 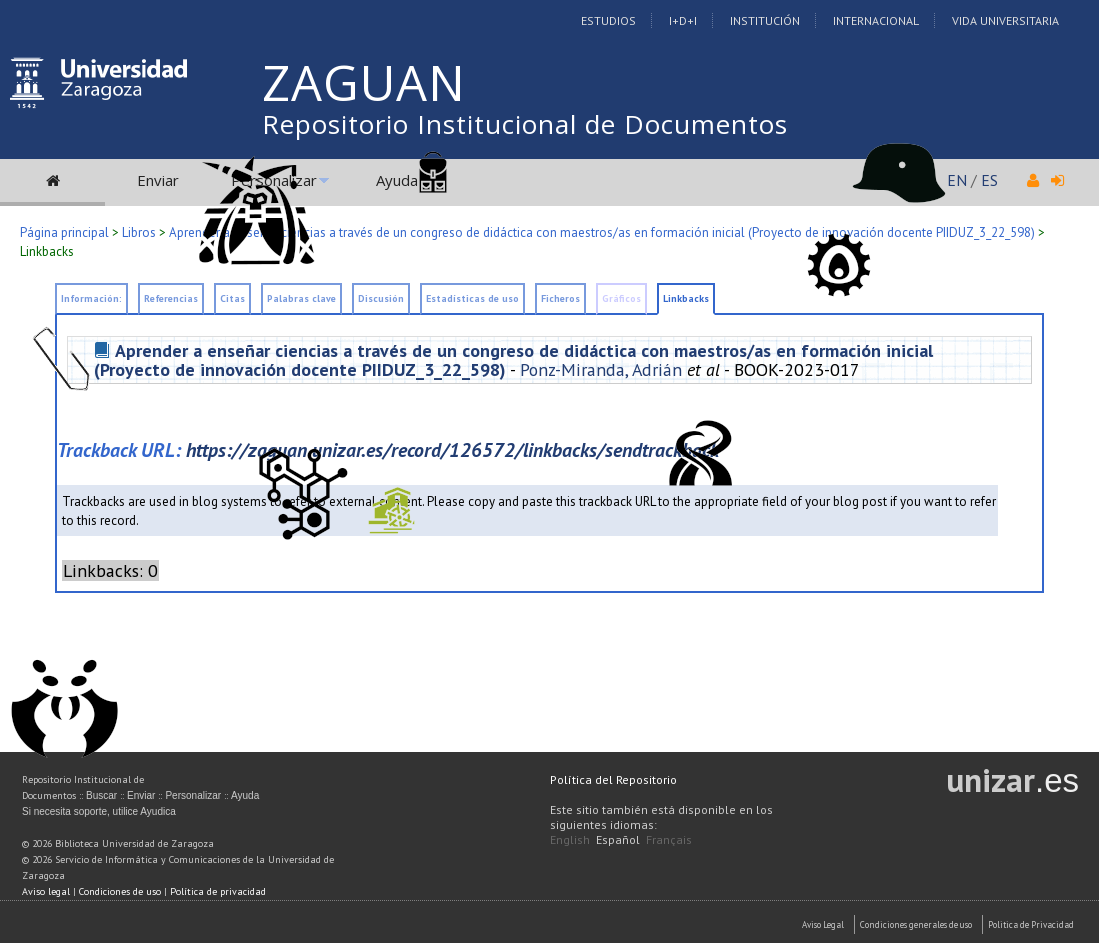 What do you see at coordinates (700, 452) in the screenshot?
I see `indicates a monster or creature encounter` at bounding box center [700, 452].